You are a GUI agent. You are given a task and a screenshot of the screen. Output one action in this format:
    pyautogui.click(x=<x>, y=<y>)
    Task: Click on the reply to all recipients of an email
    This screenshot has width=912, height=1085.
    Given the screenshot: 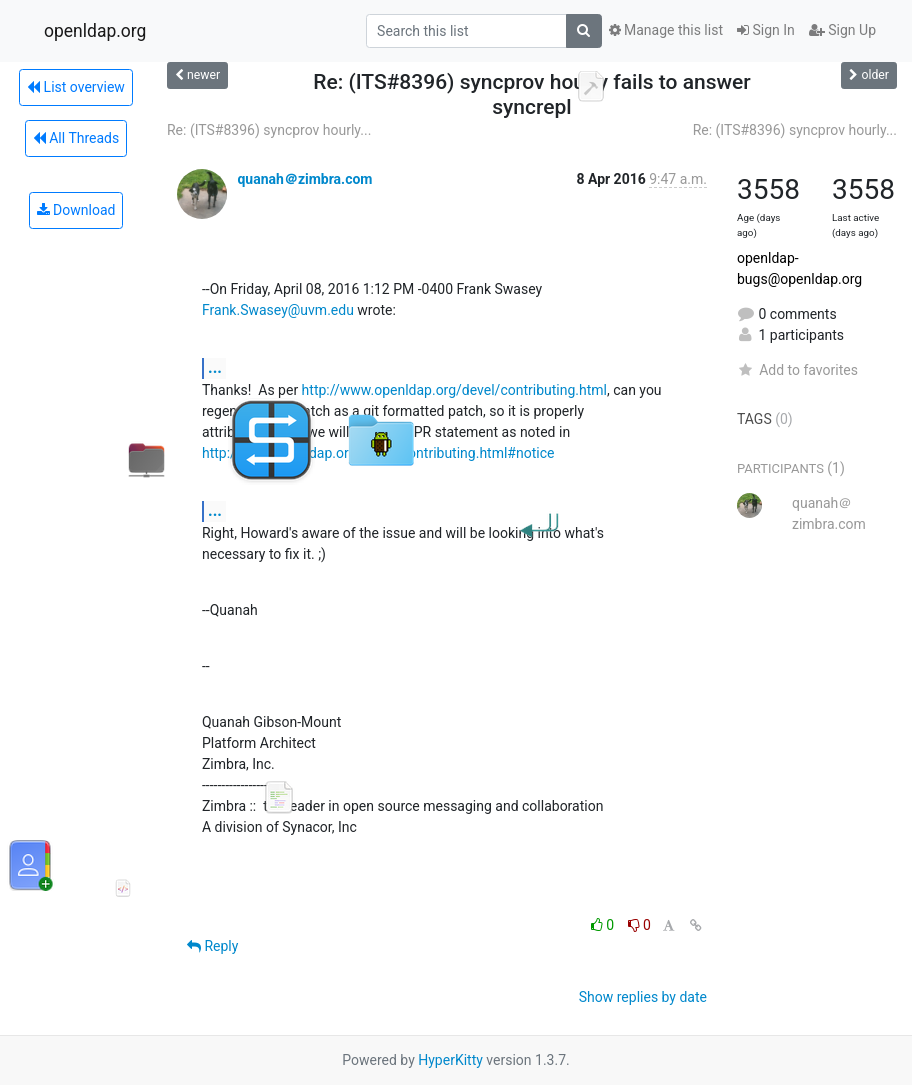 What is the action you would take?
    pyautogui.click(x=538, y=522)
    